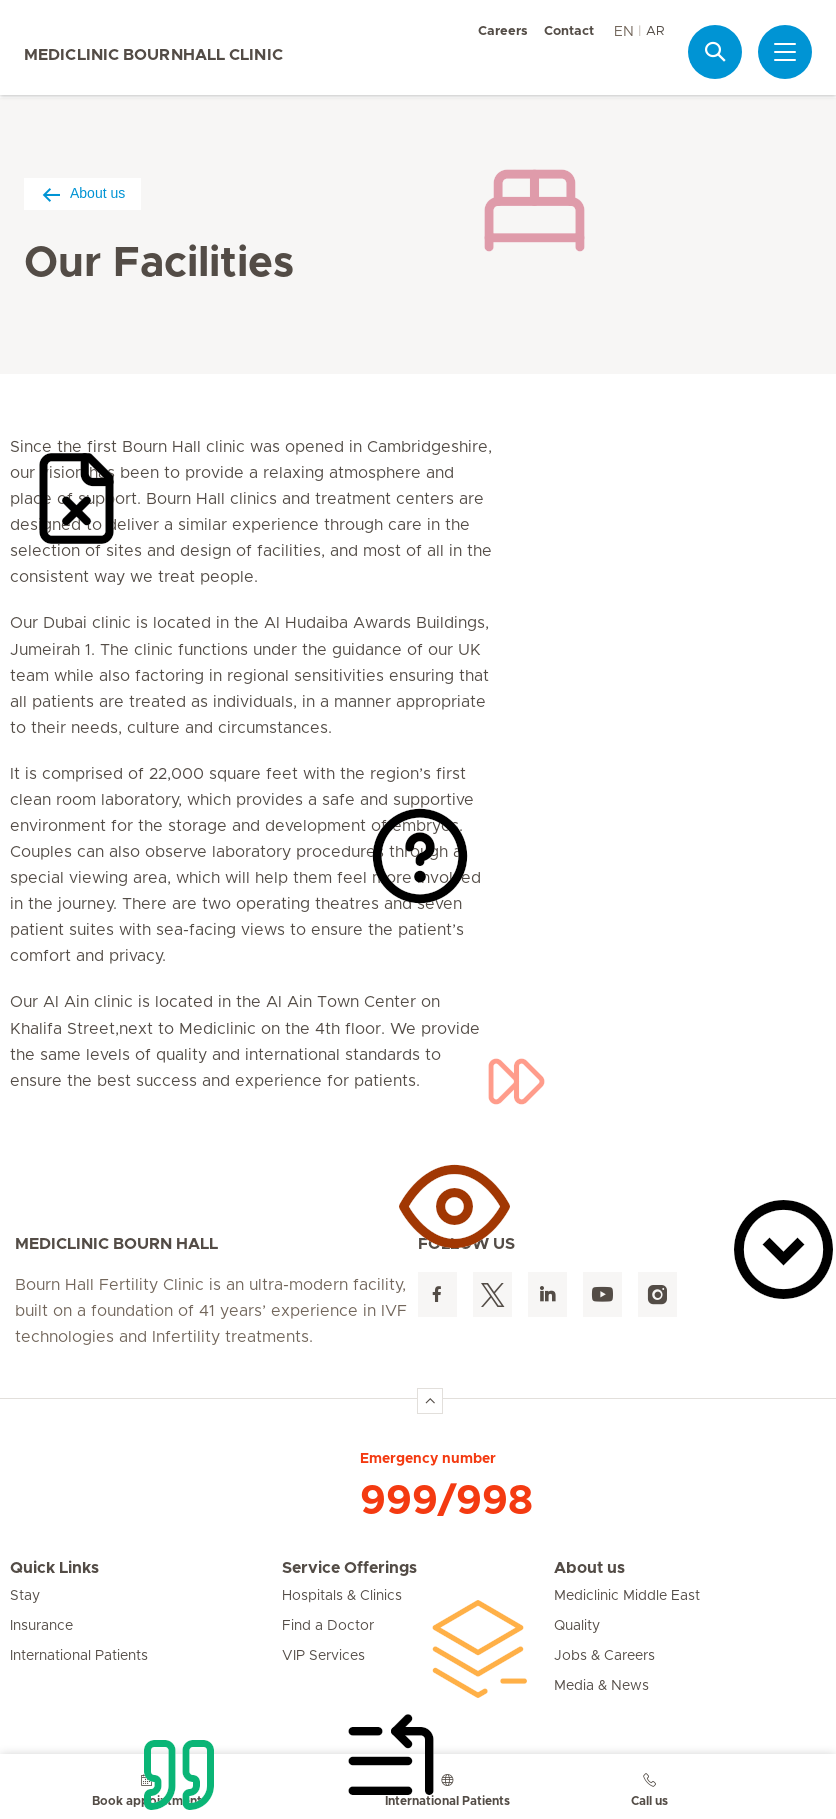  I want to click on expand dropdown menu or section, so click(783, 1249).